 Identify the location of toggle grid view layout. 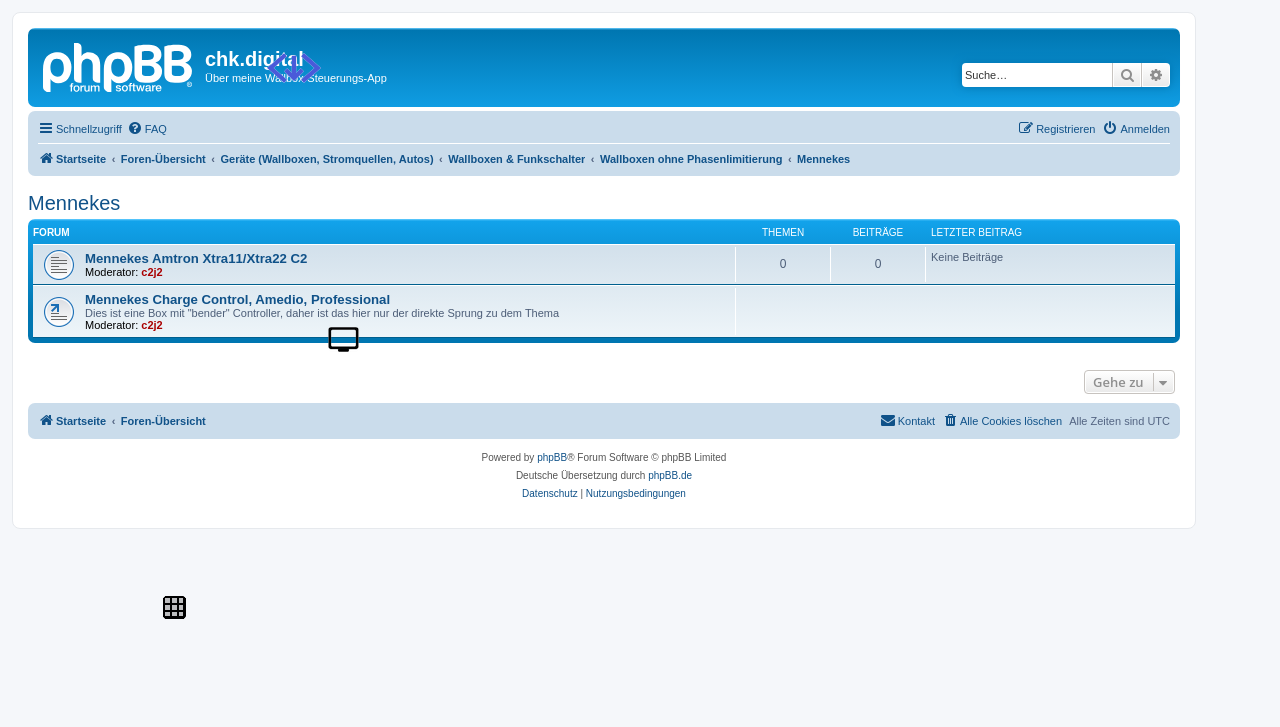
(174, 607).